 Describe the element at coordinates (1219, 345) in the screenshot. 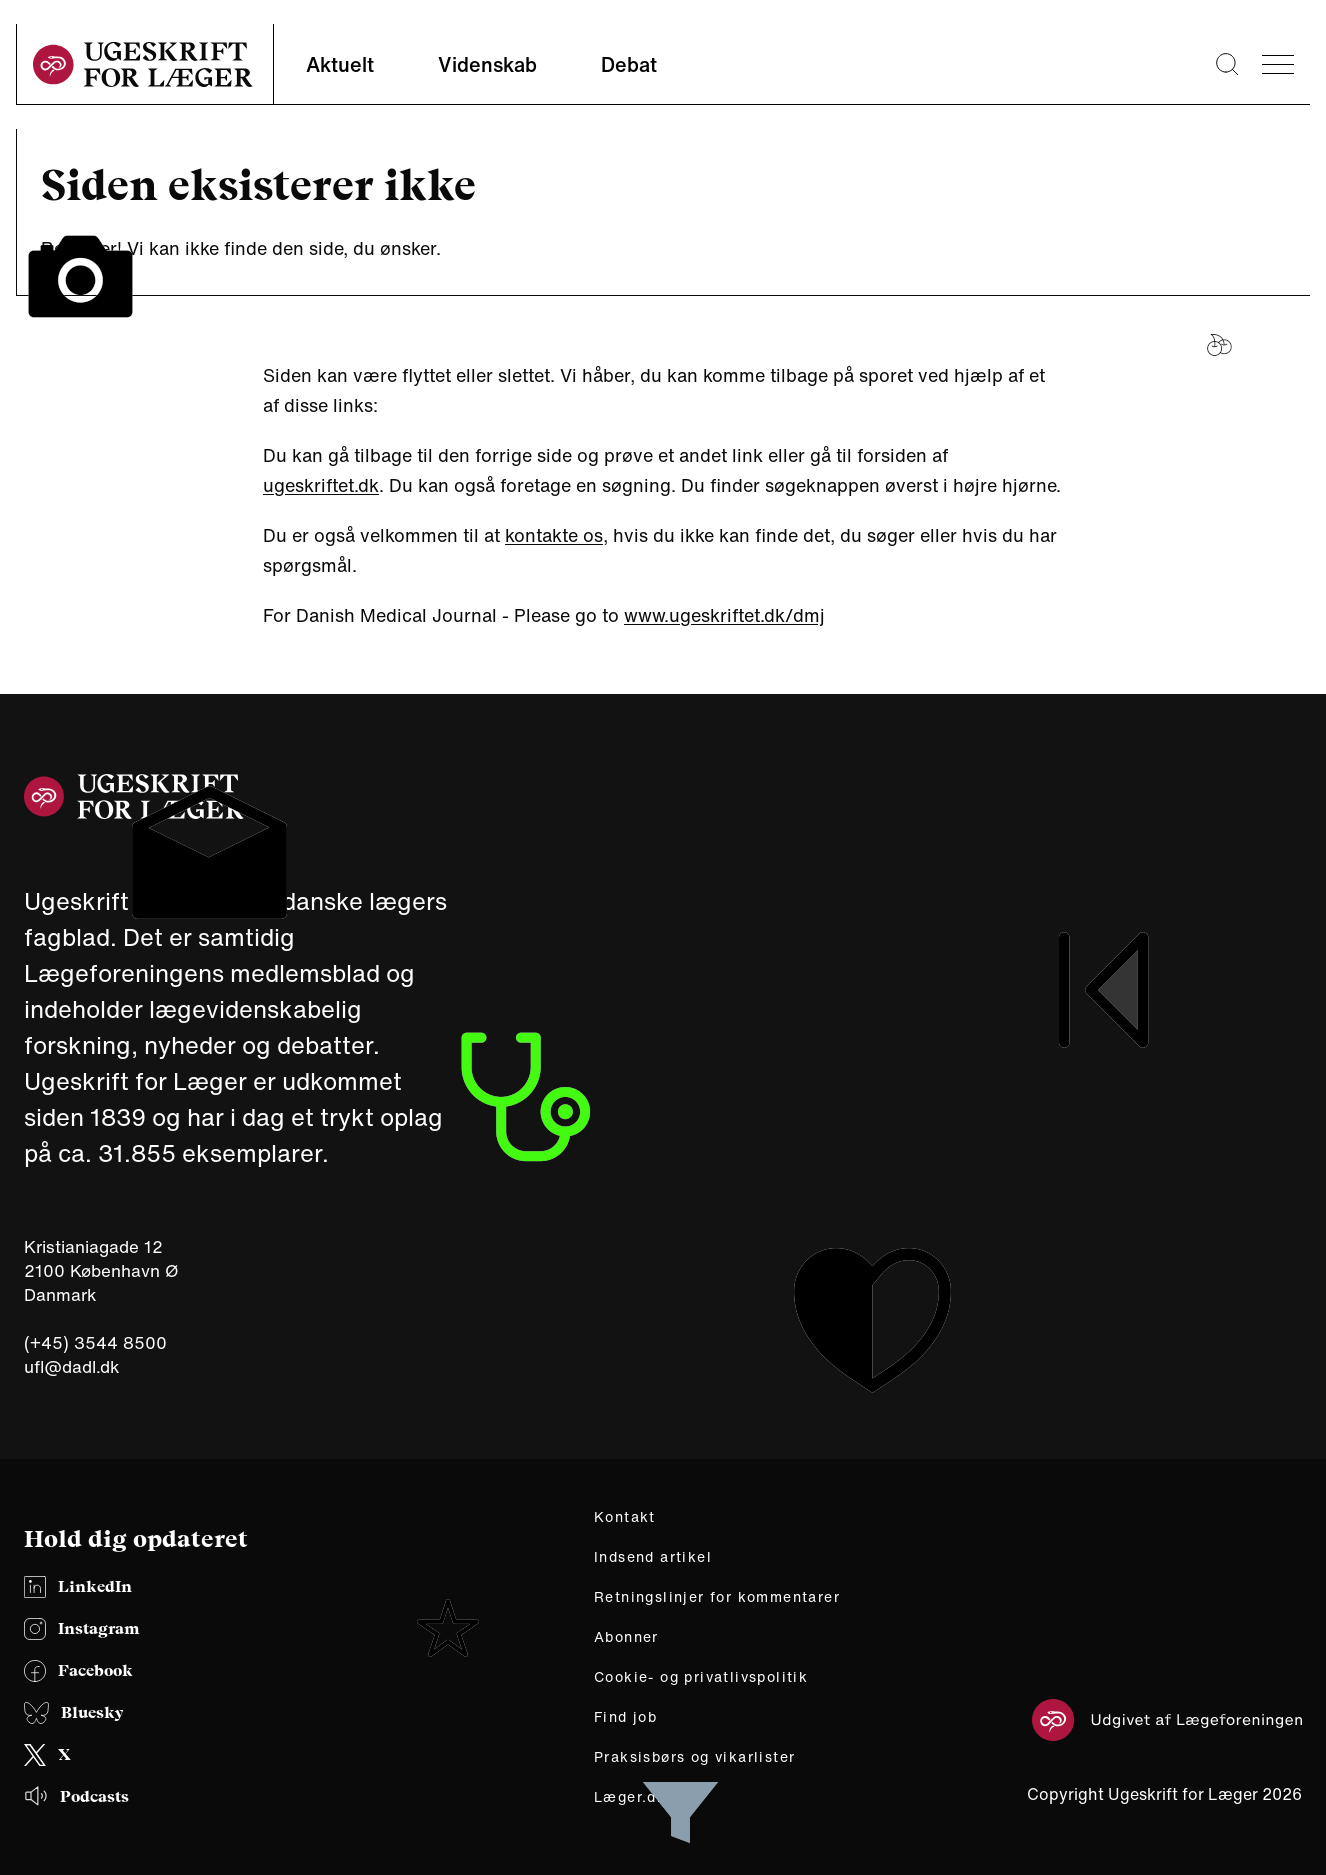

I see `indicates fruit or produce category` at that location.